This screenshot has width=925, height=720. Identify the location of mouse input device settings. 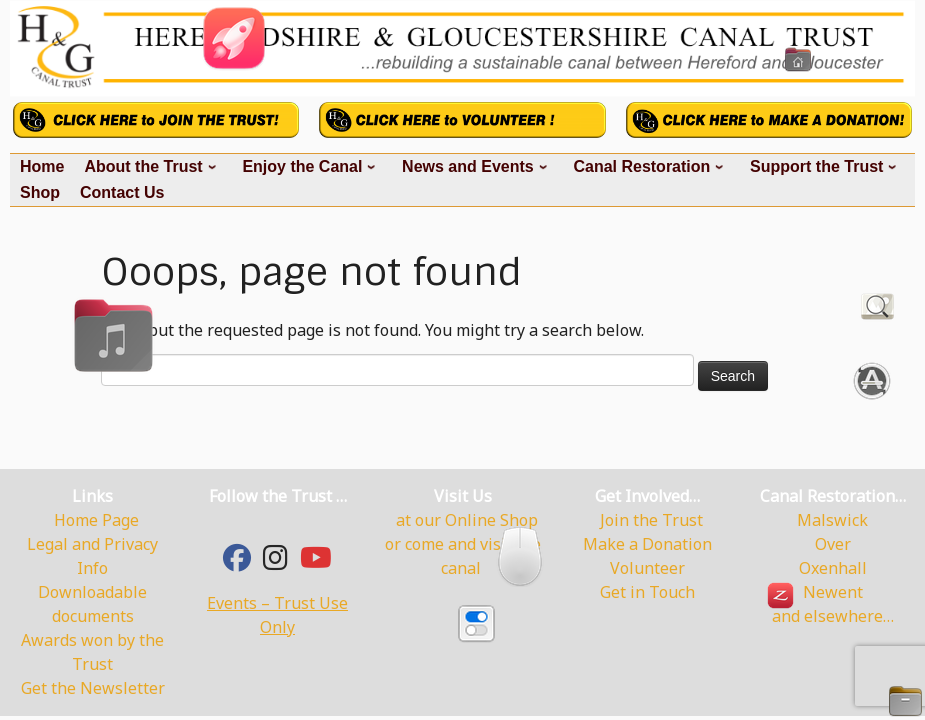
(520, 556).